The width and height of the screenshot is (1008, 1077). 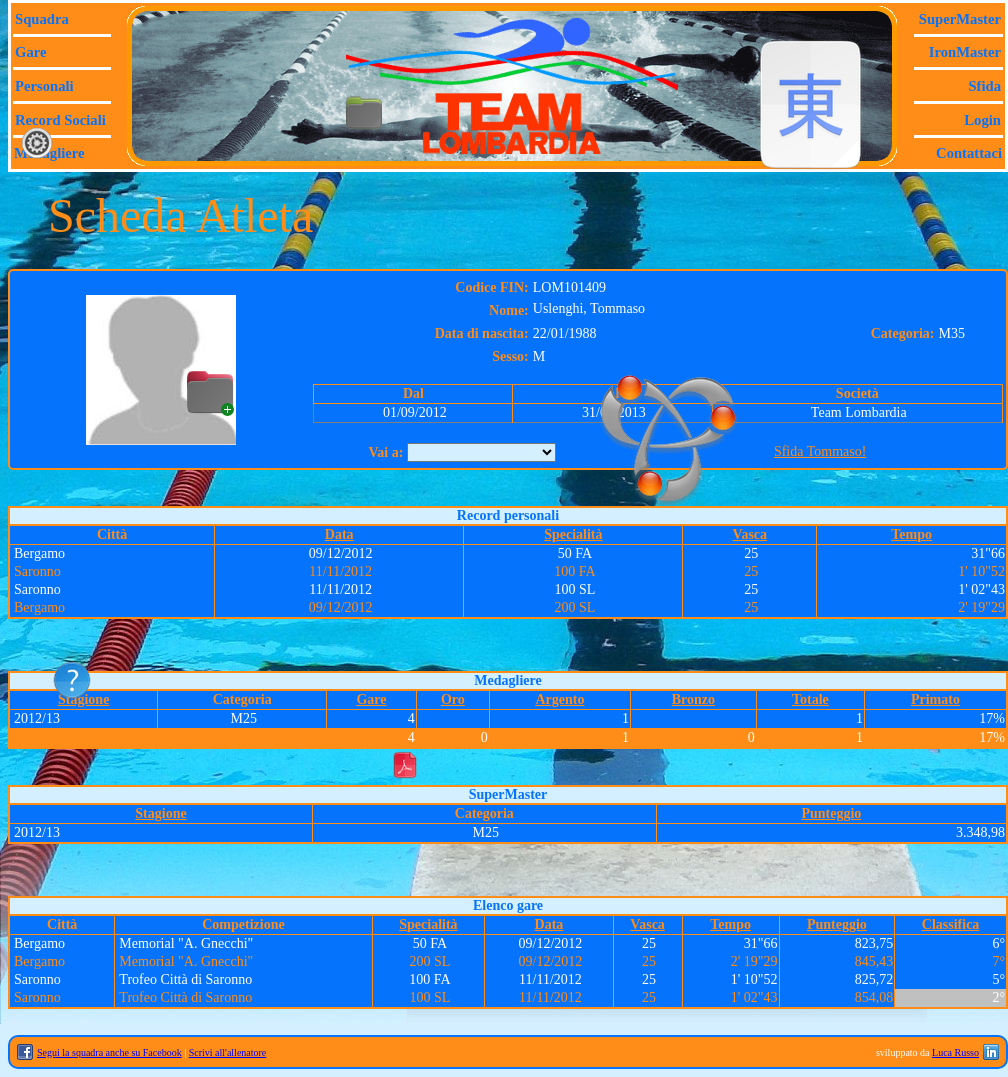 I want to click on open file folder, so click(x=364, y=112).